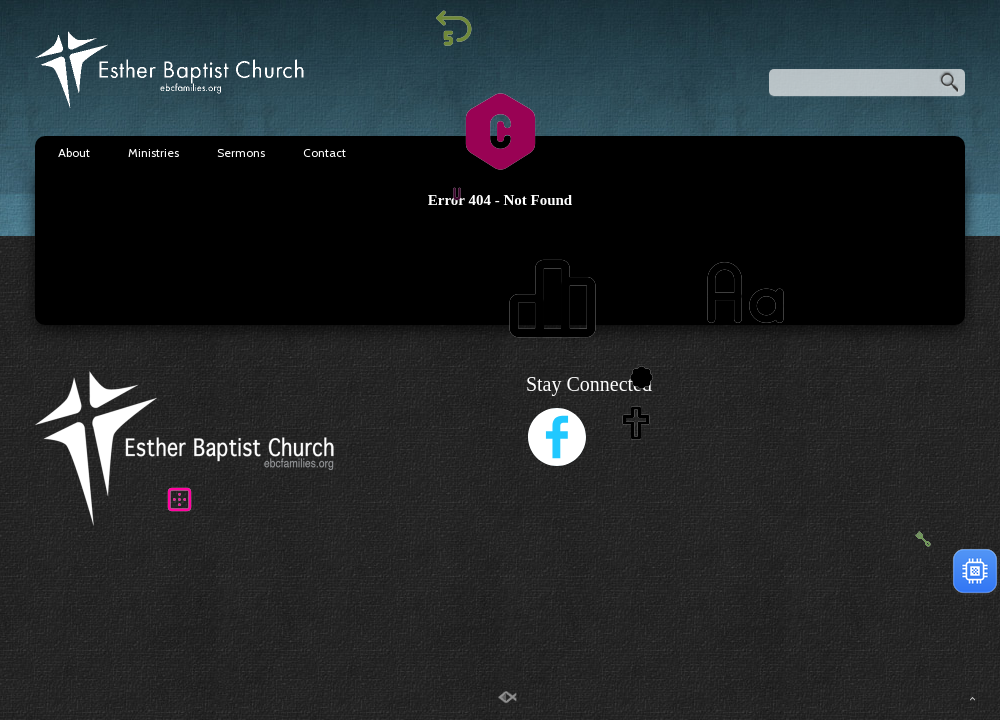 The width and height of the screenshot is (1000, 720). I want to click on browse electronics or hardware apps, so click(975, 571).